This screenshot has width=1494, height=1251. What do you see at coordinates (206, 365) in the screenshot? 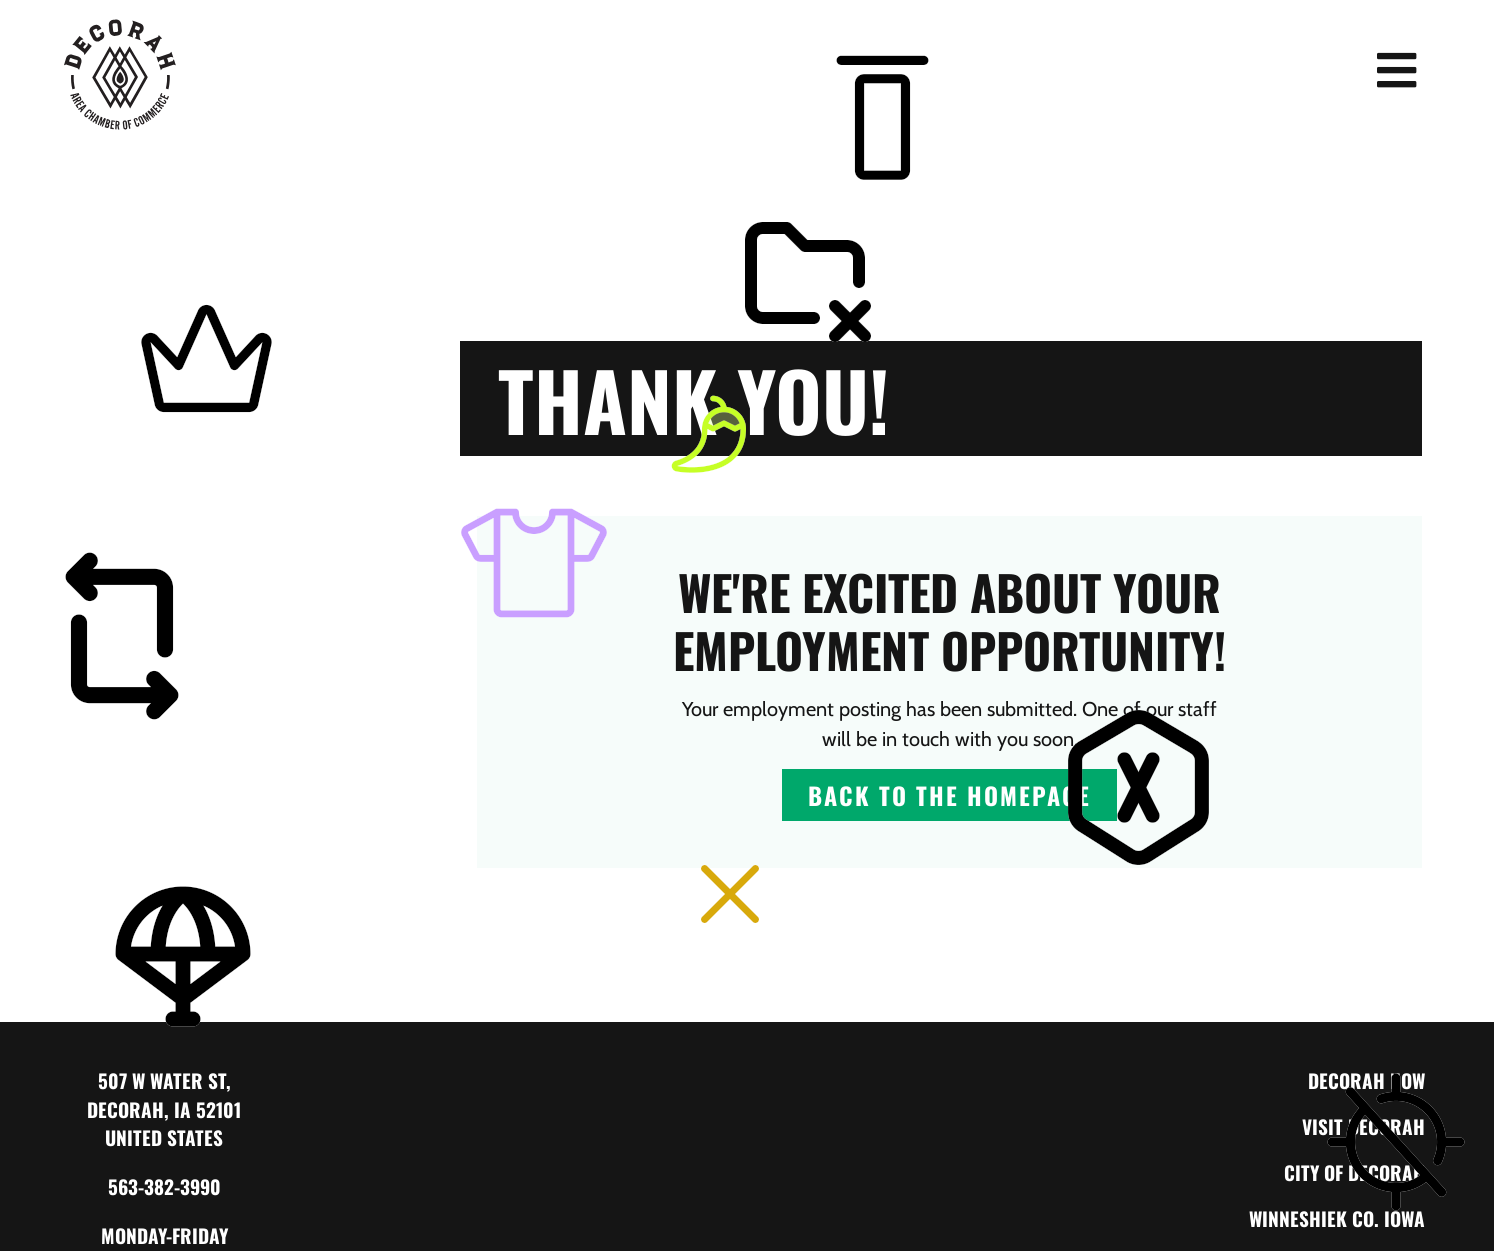
I see `indicates premium or pro membership status` at bounding box center [206, 365].